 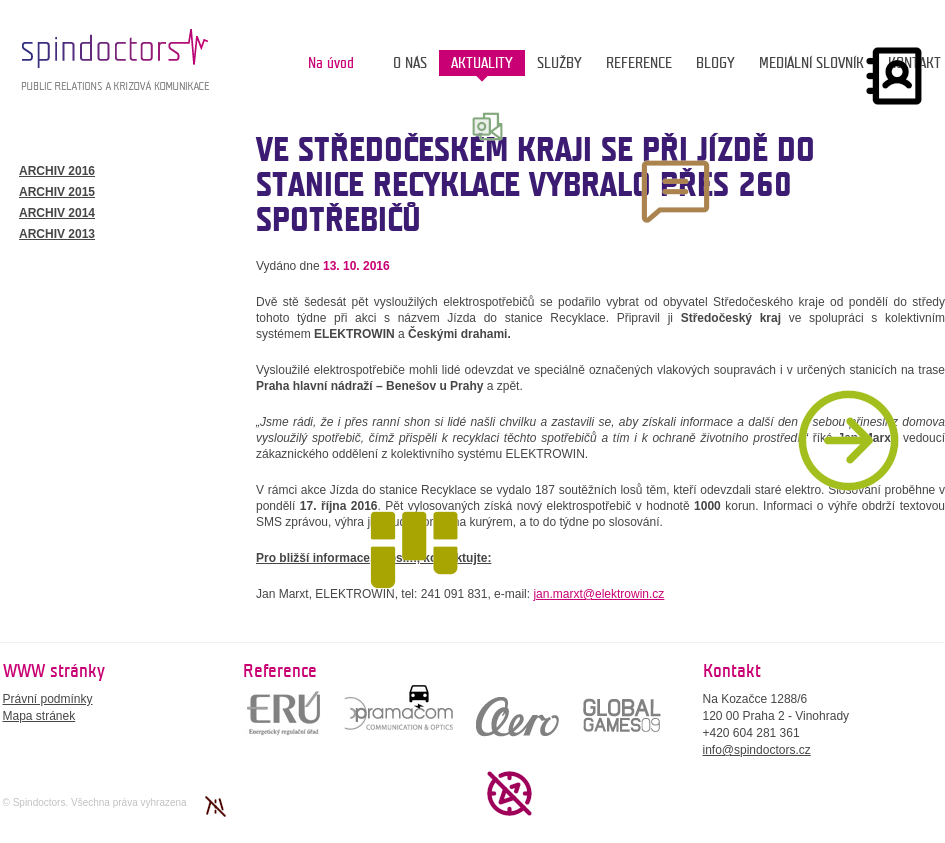 I want to click on proceed to the next step, so click(x=848, y=440).